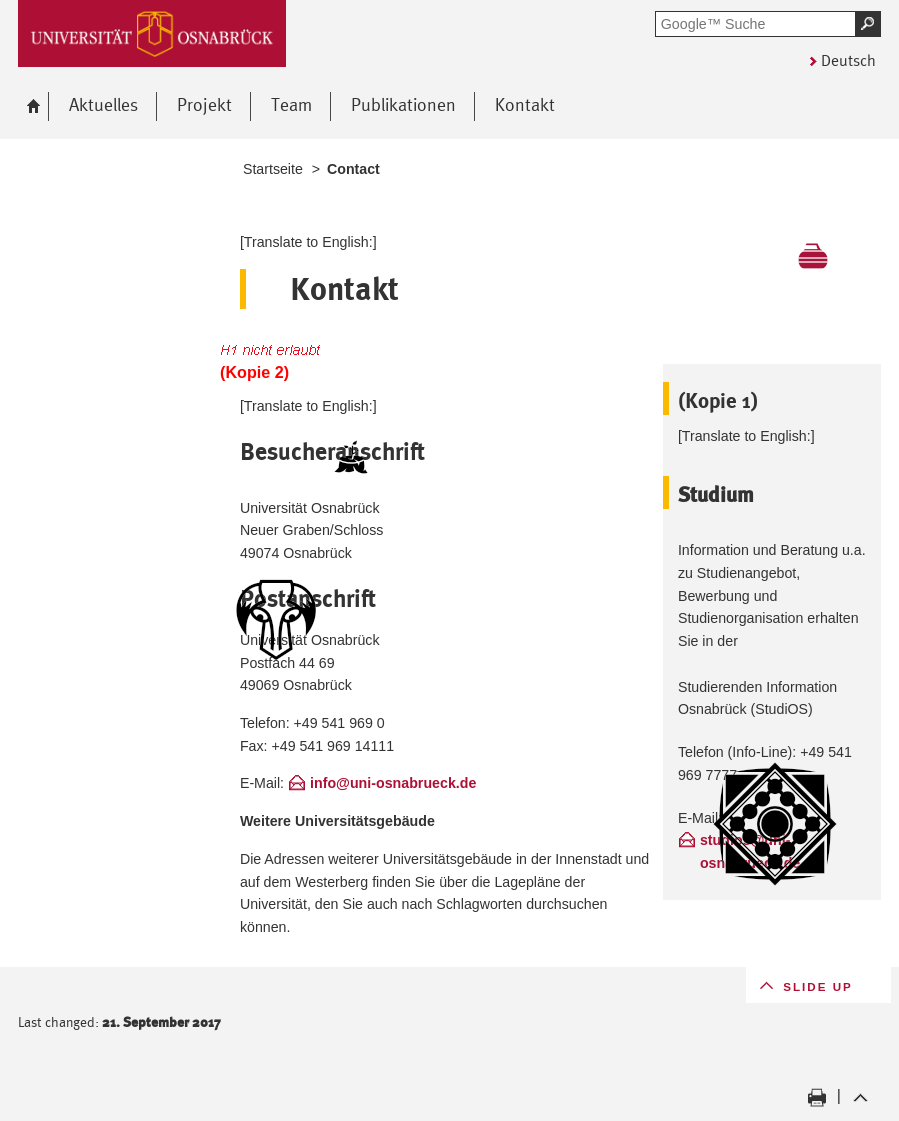 Image resolution: width=899 pixels, height=1121 pixels. Describe the element at coordinates (276, 620) in the screenshot. I see `access demon or boss enemy profile` at that location.